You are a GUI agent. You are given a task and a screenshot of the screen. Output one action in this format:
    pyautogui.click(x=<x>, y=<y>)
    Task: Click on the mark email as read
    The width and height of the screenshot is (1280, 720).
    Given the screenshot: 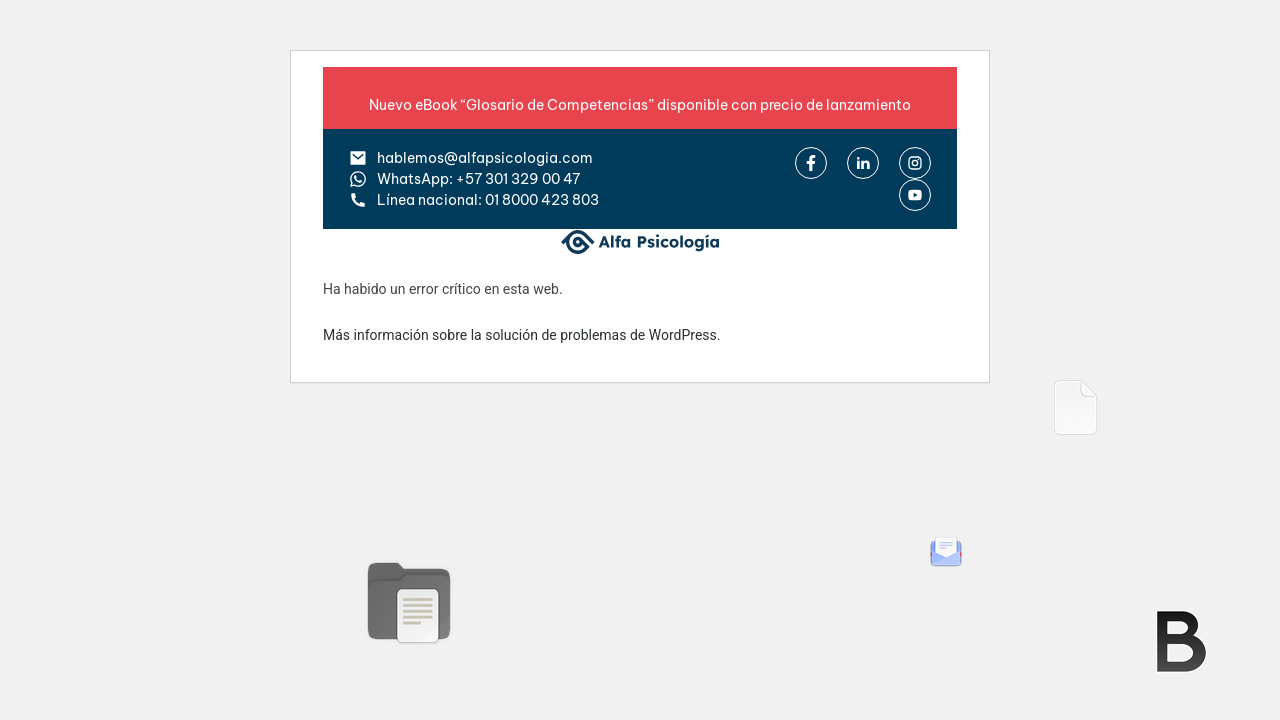 What is the action you would take?
    pyautogui.click(x=946, y=552)
    